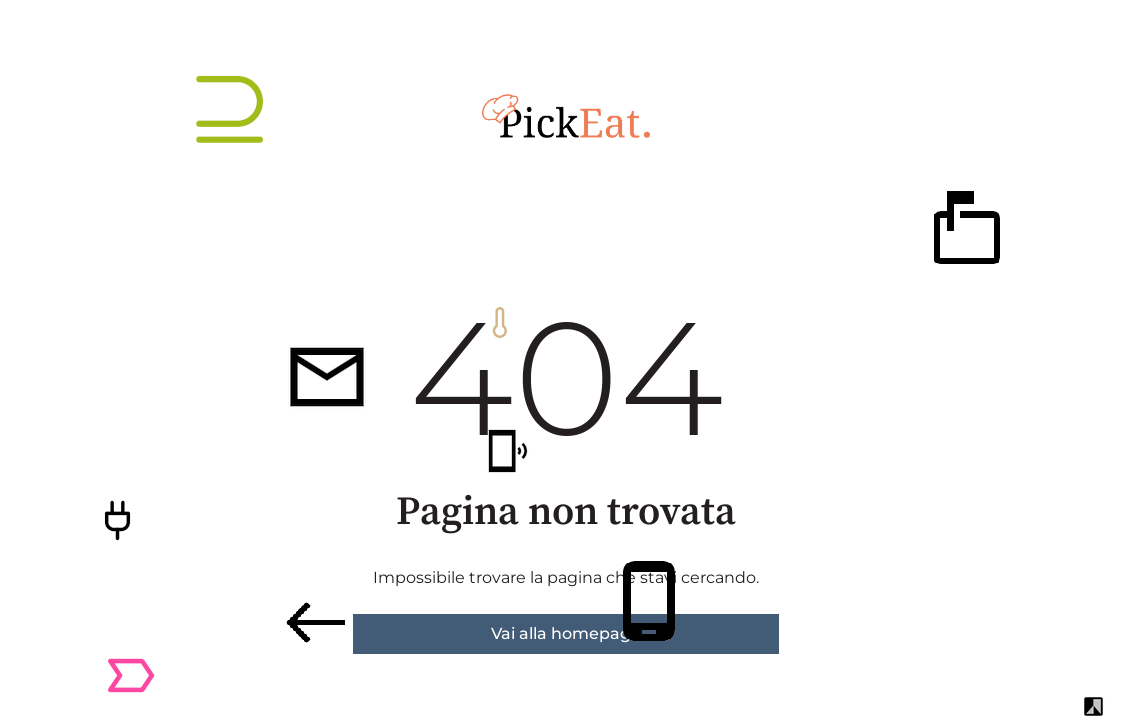 The height and width of the screenshot is (720, 1132). I want to click on access mobile device settings, so click(649, 601).